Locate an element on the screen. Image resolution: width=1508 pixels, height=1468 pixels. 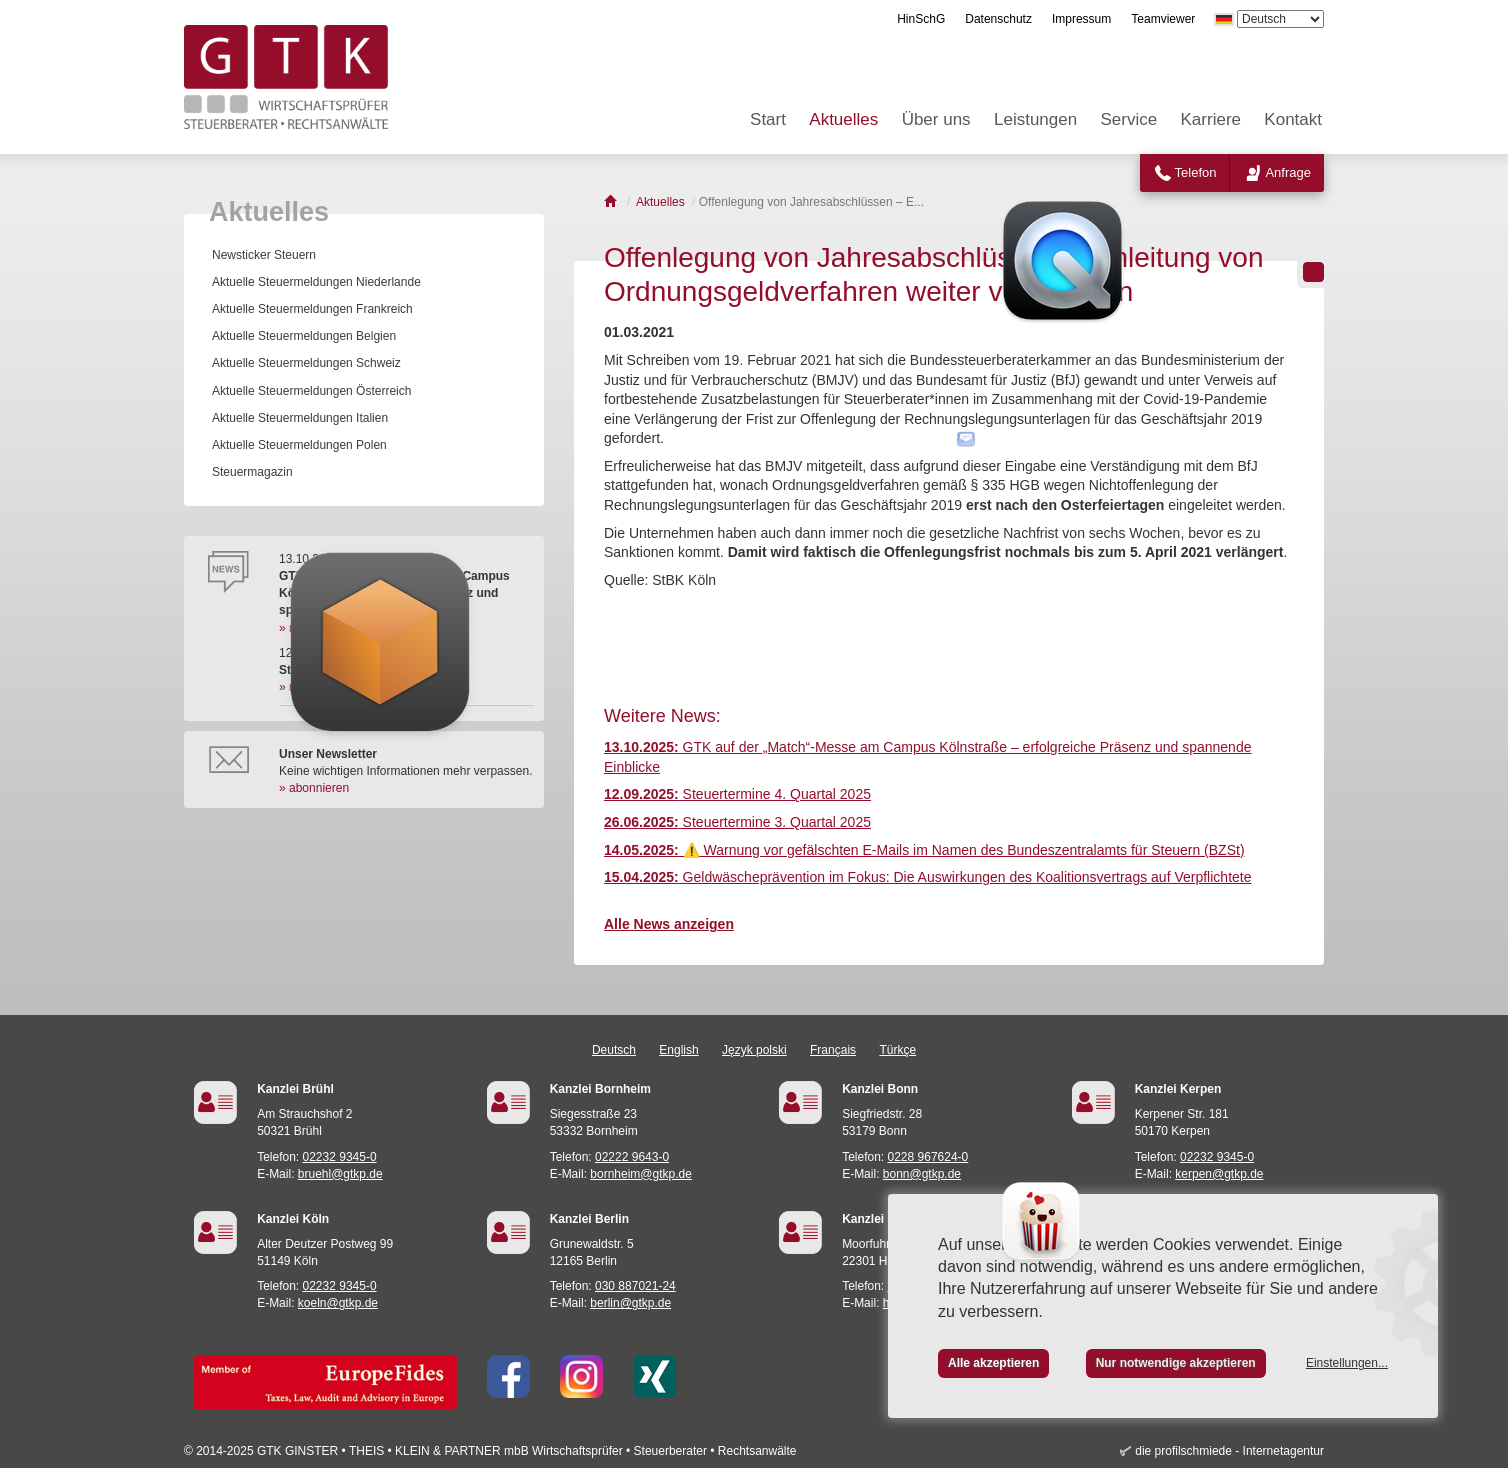
open bauh package manager is located at coordinates (380, 642).